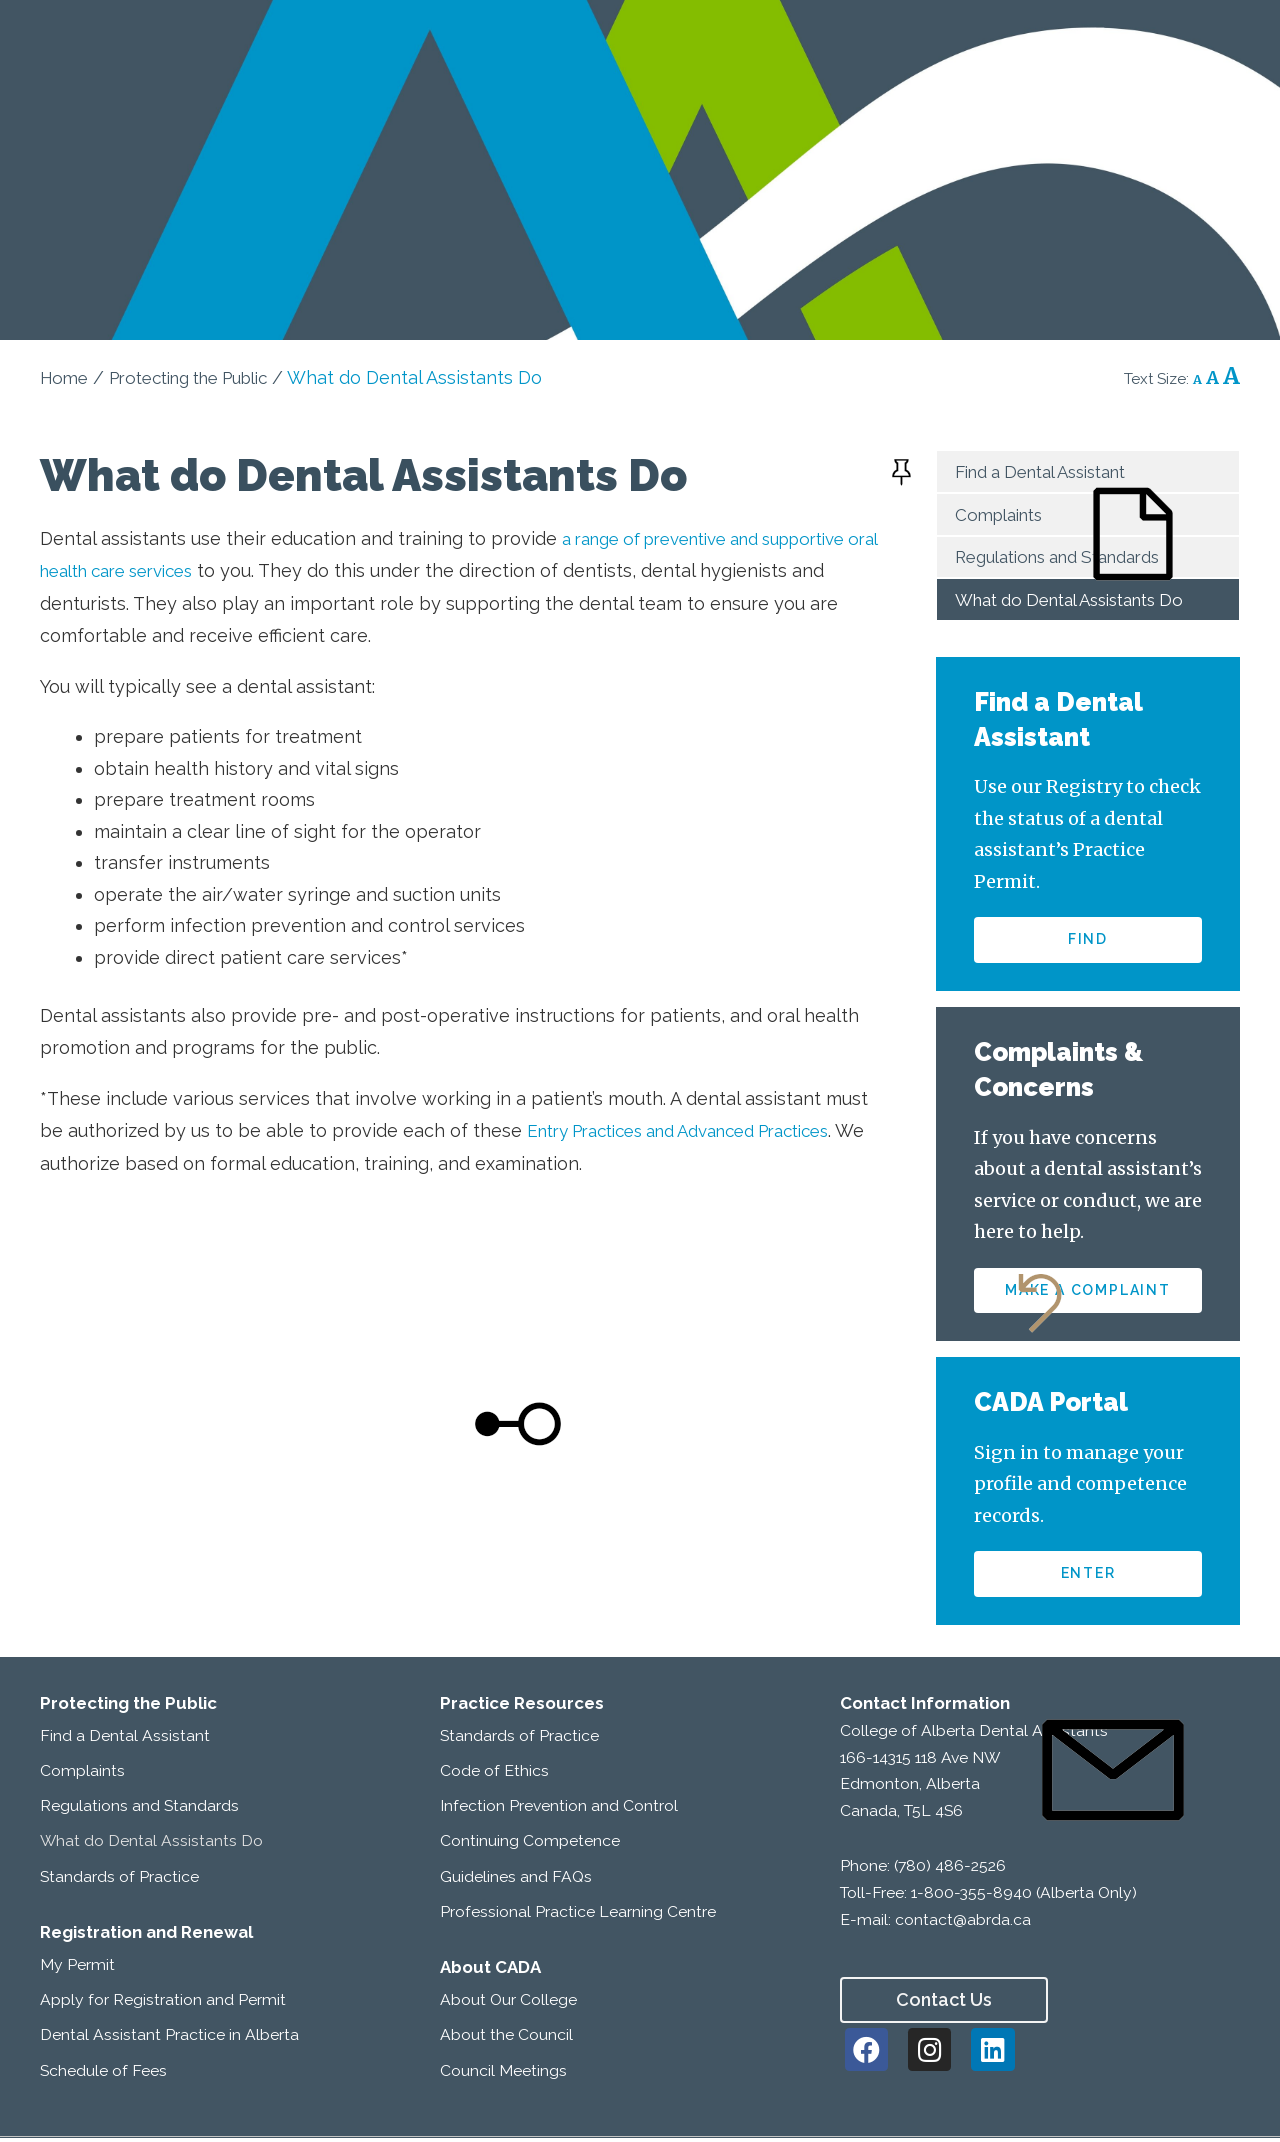  What do you see at coordinates (518, 1427) in the screenshot?
I see `view interface or class definitions` at bounding box center [518, 1427].